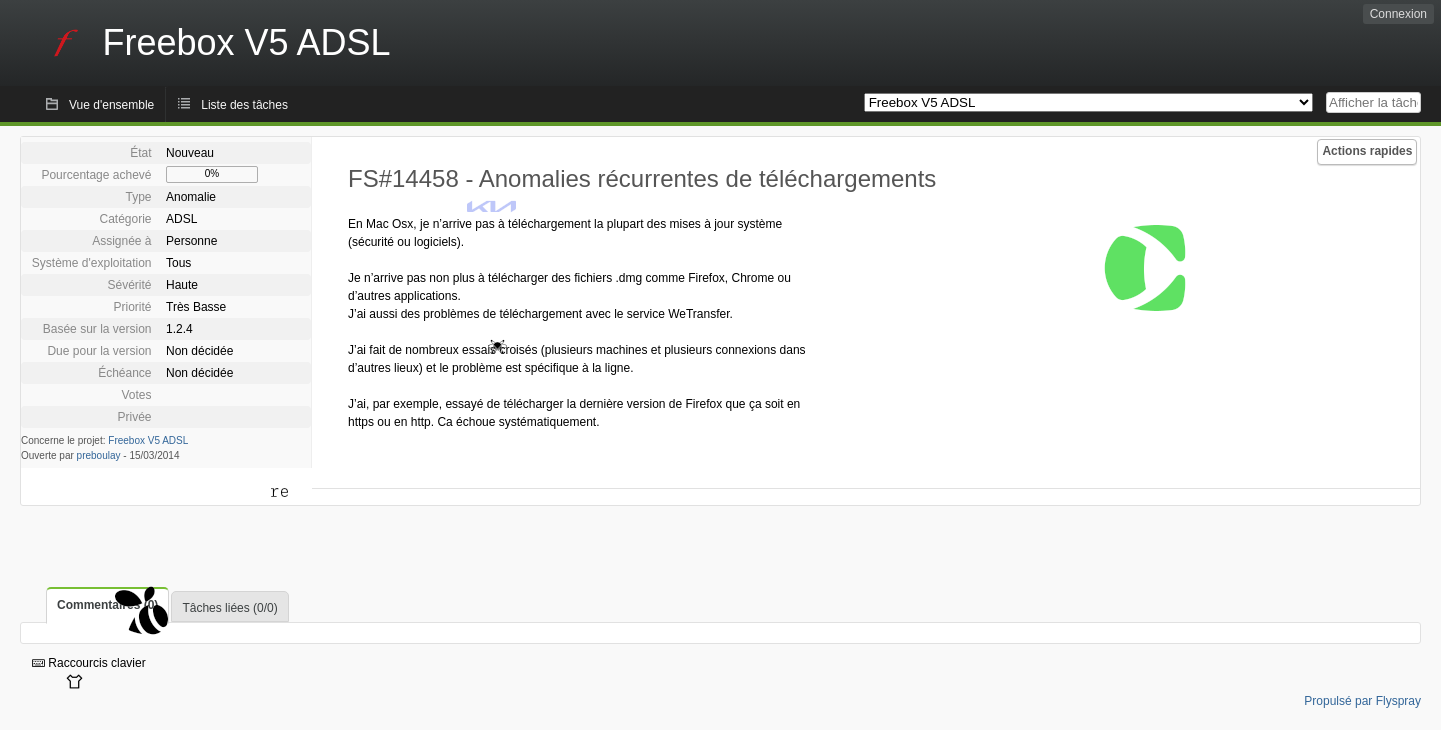 The width and height of the screenshot is (1441, 730). I want to click on conekta payment platform logo, so click(1145, 268).